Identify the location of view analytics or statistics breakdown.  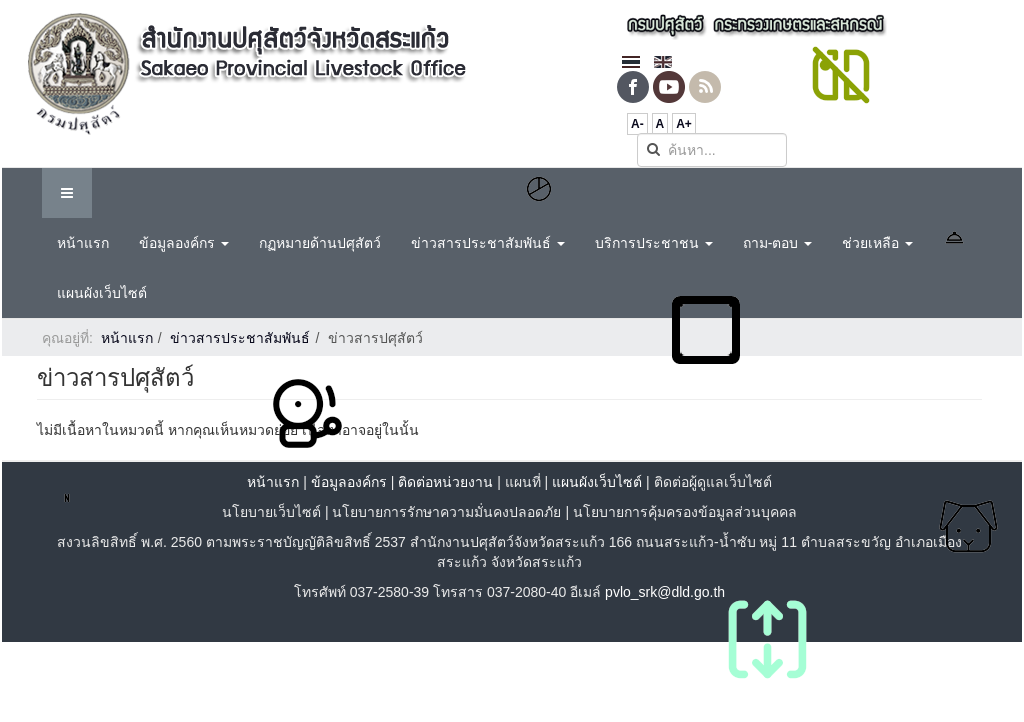
(539, 189).